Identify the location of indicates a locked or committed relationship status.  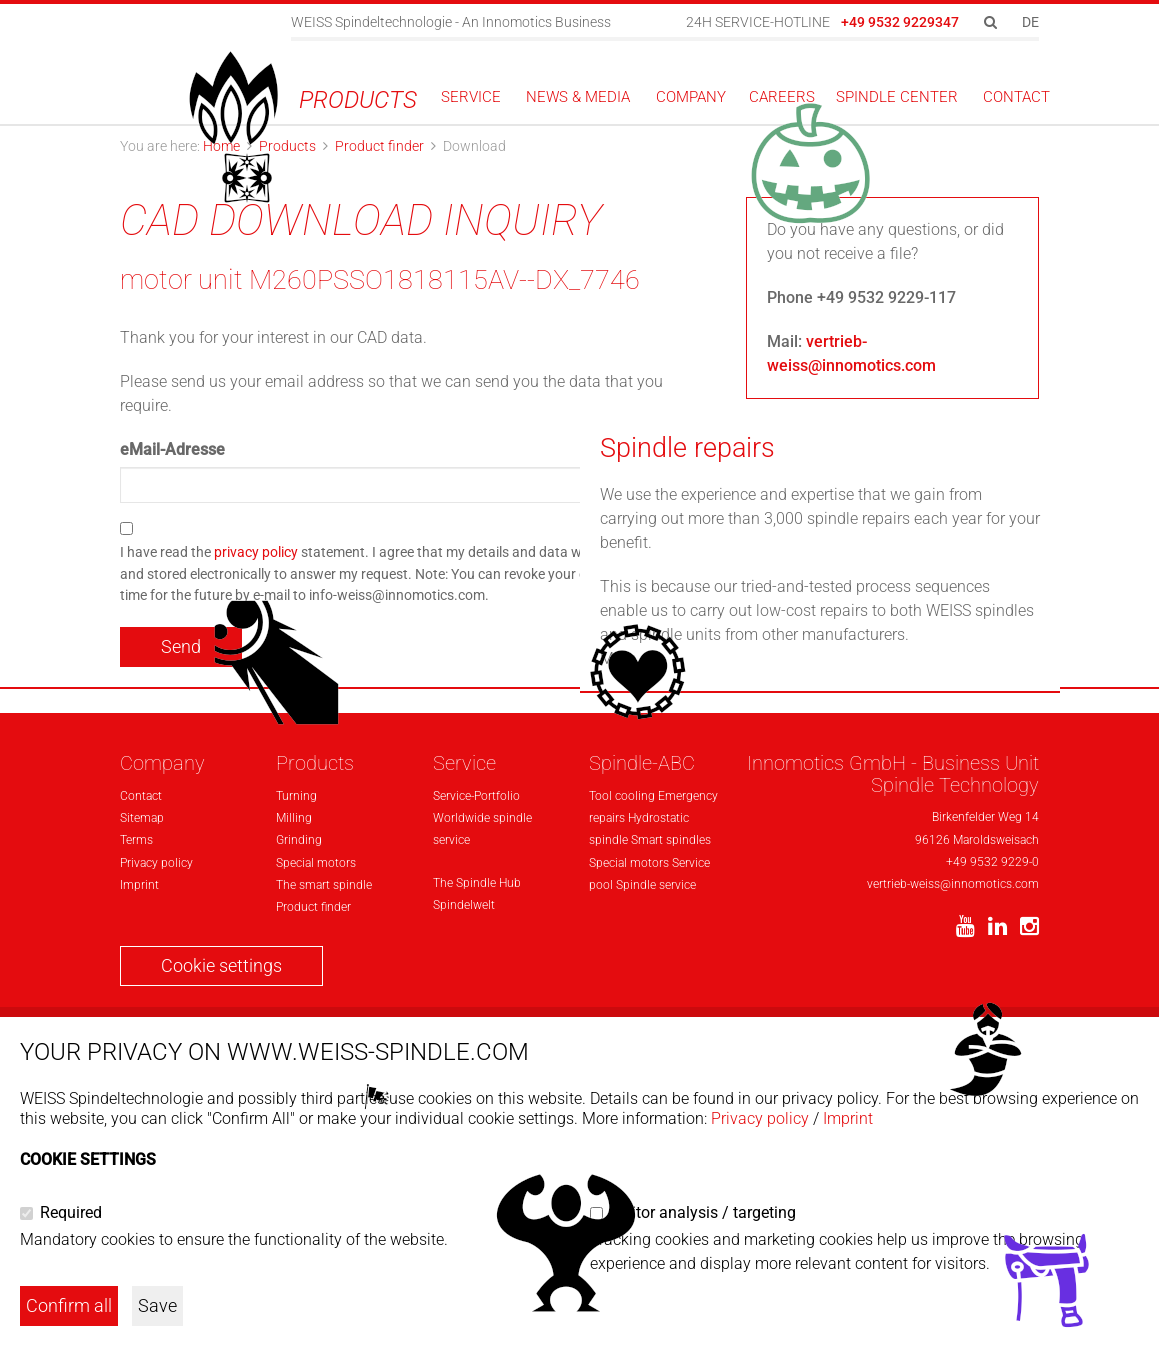
(637, 672).